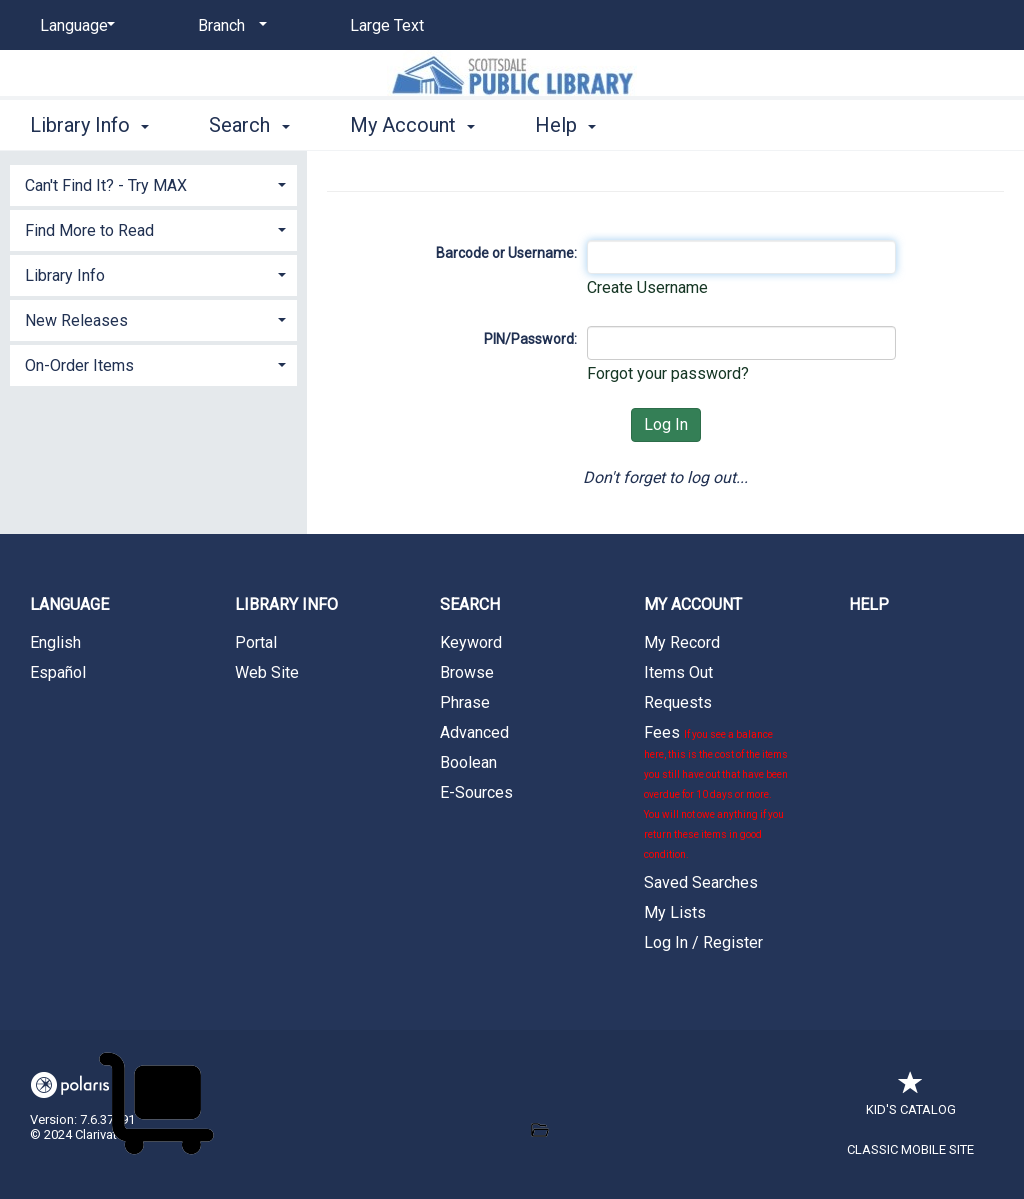 Image resolution: width=1024 pixels, height=1199 pixels. What do you see at coordinates (156, 1103) in the screenshot?
I see `view shipping or delivery status` at bounding box center [156, 1103].